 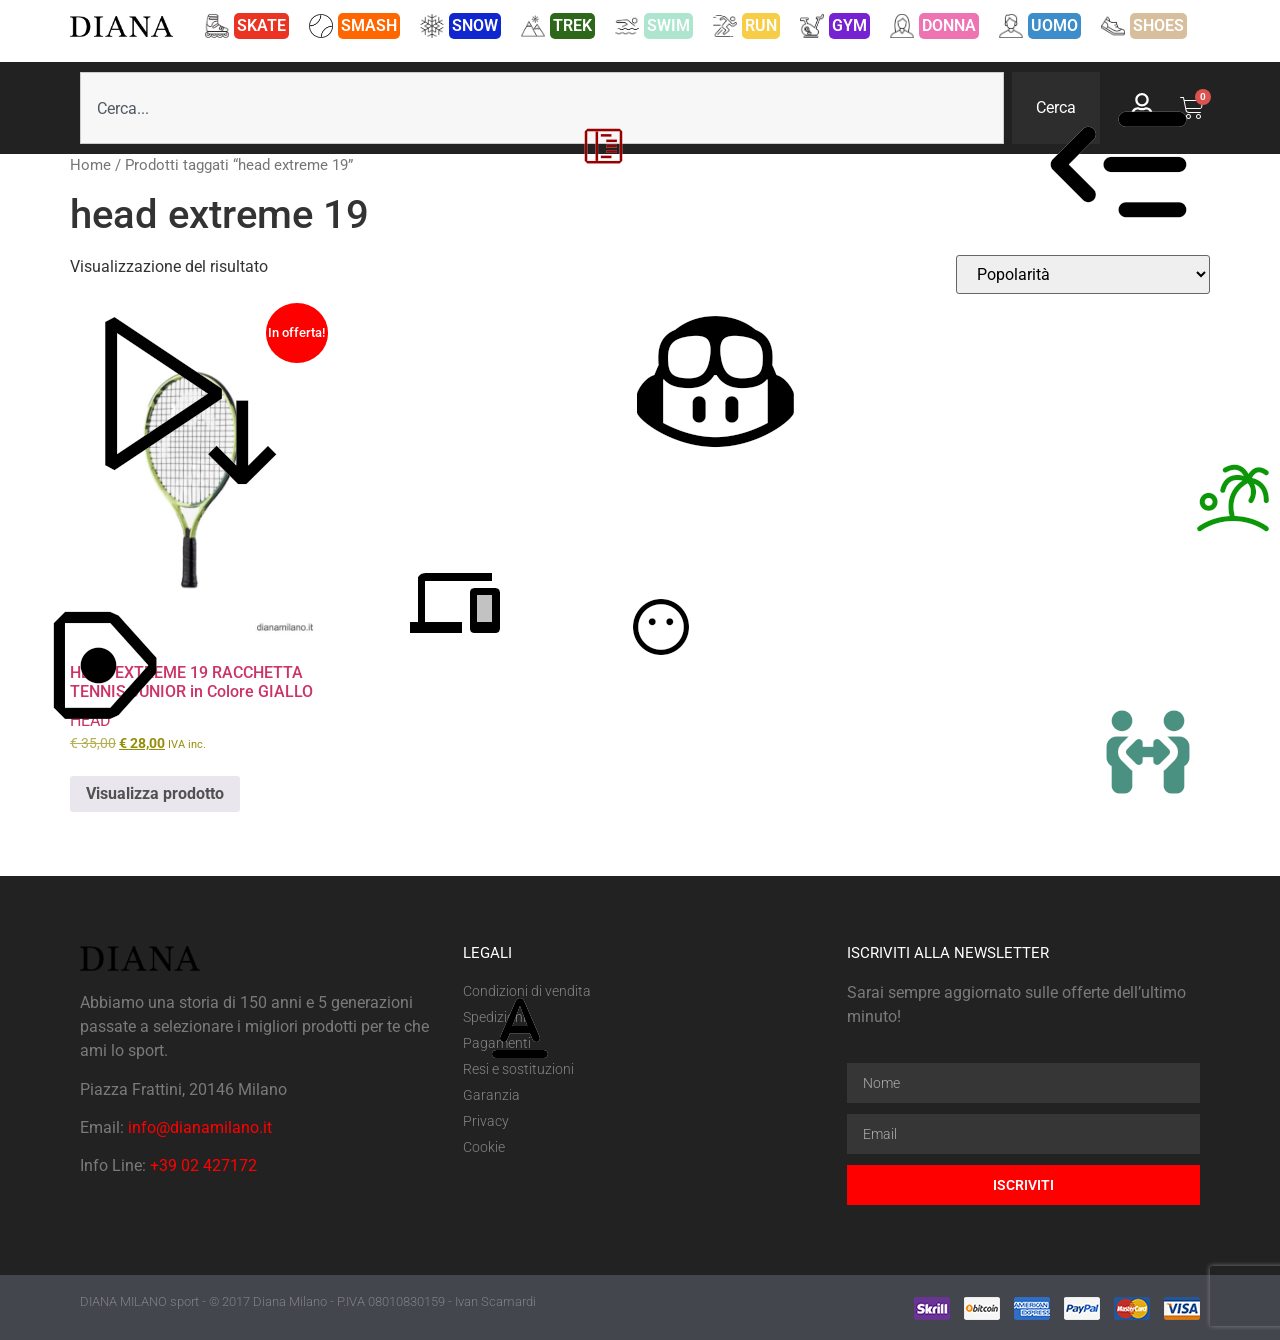 What do you see at coordinates (1118, 164) in the screenshot?
I see `decrease text indentation` at bounding box center [1118, 164].